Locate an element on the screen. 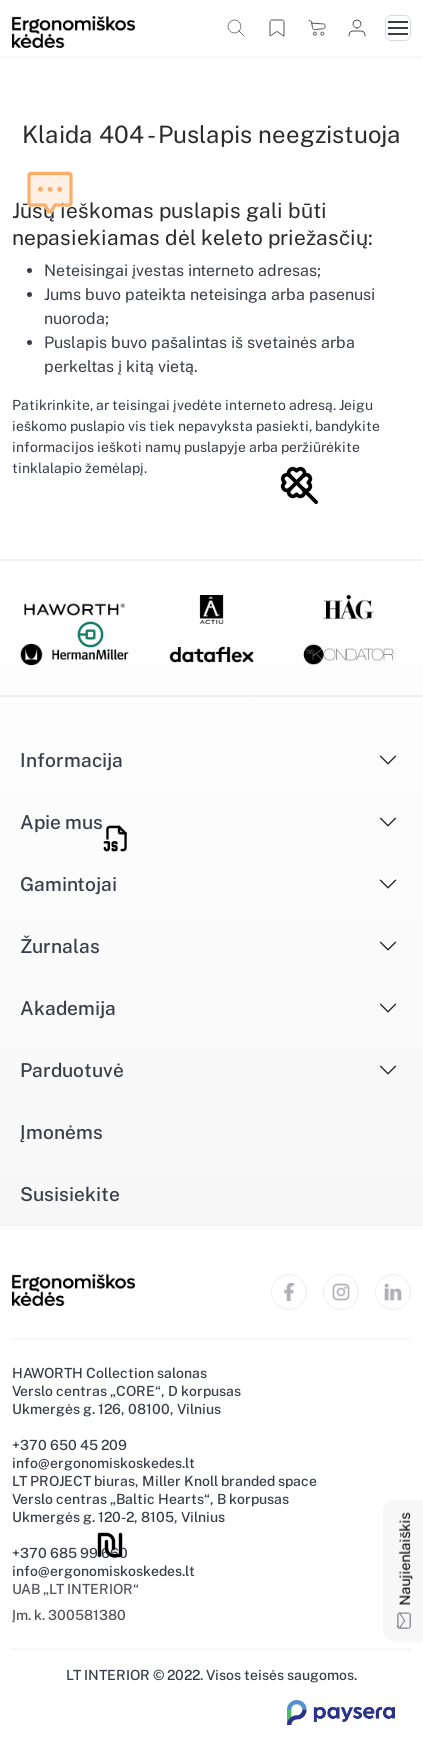 This screenshot has width=423, height=1741. view prices in Israeli shekels is located at coordinates (110, 1545).